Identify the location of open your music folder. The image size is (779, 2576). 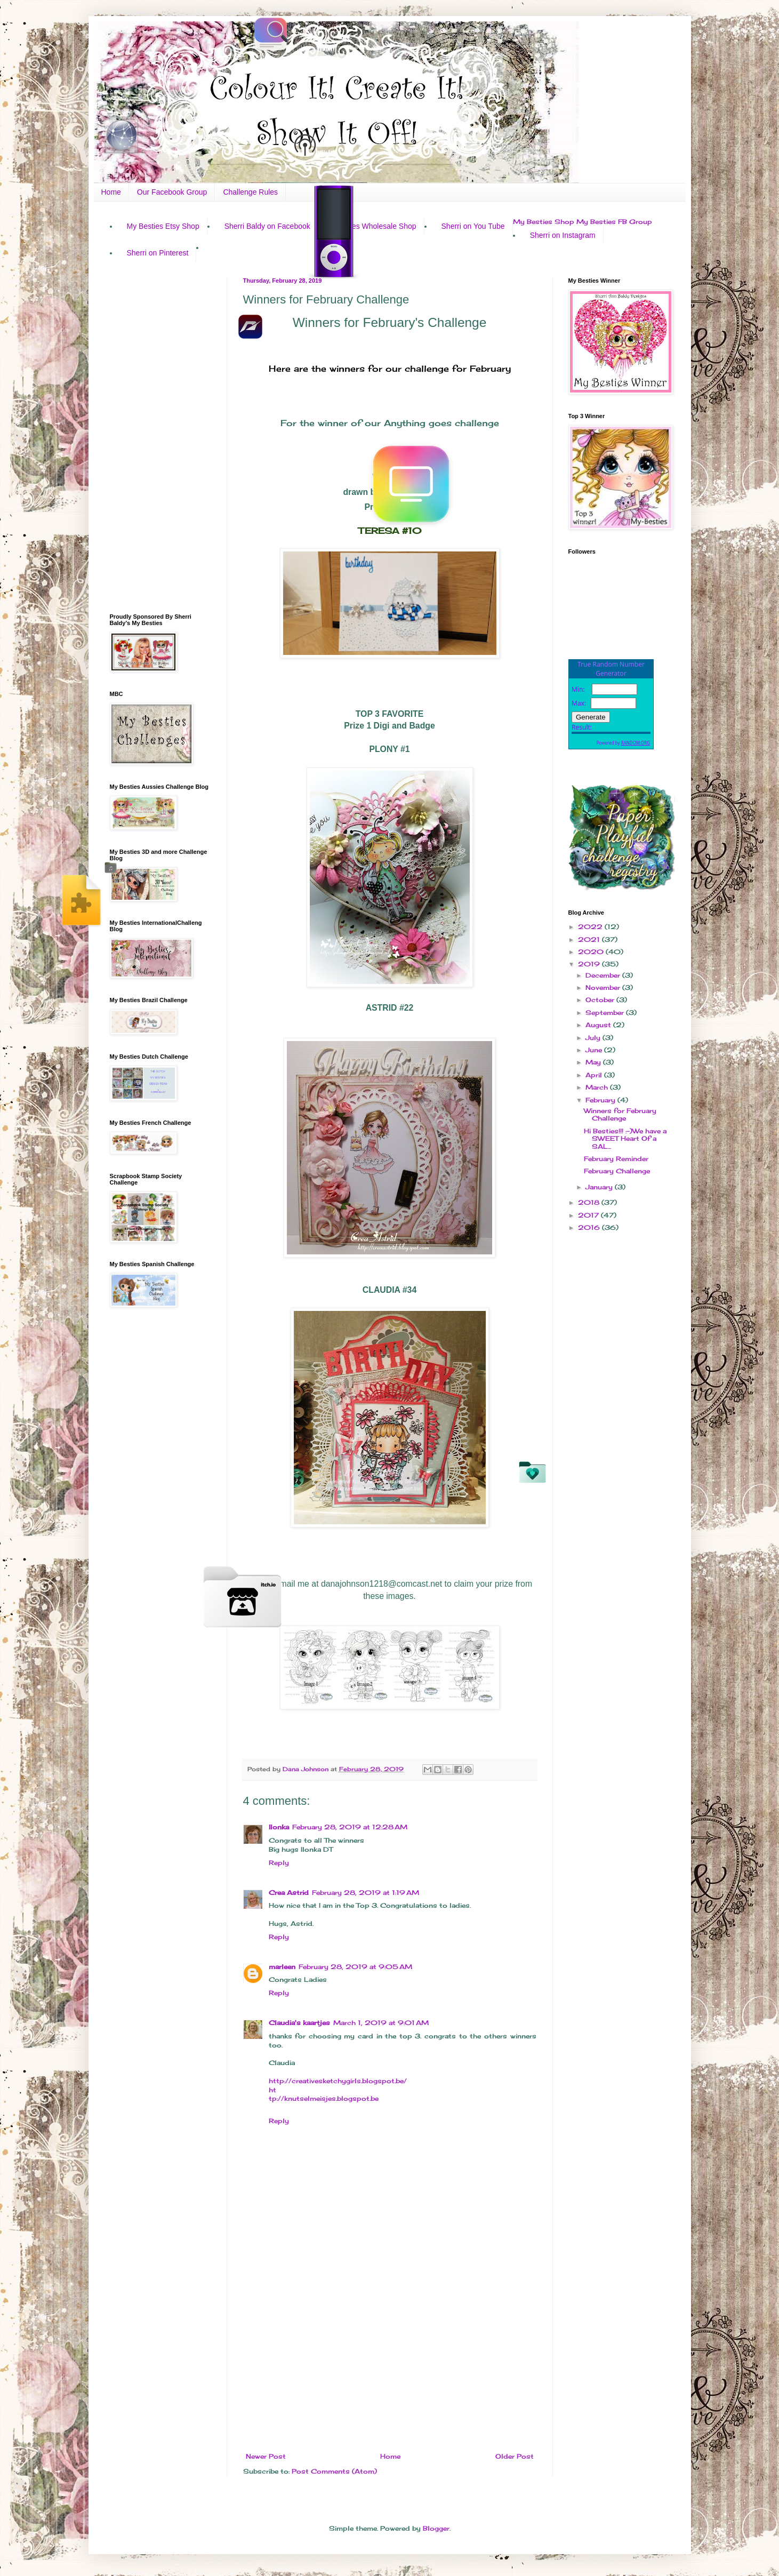
(110, 867).